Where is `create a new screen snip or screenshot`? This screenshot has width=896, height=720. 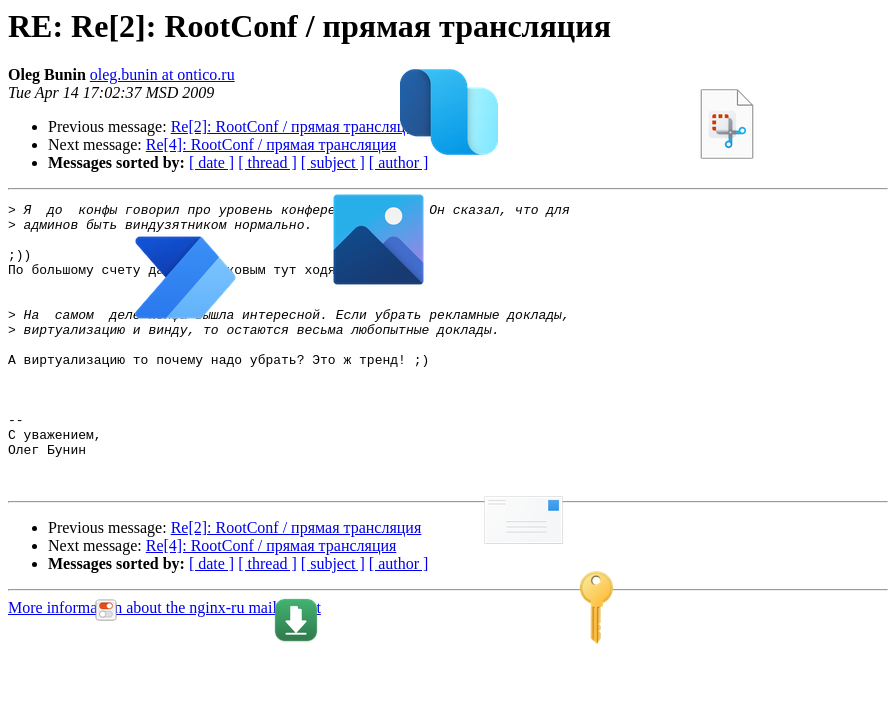 create a new screen snip or screenshot is located at coordinates (727, 124).